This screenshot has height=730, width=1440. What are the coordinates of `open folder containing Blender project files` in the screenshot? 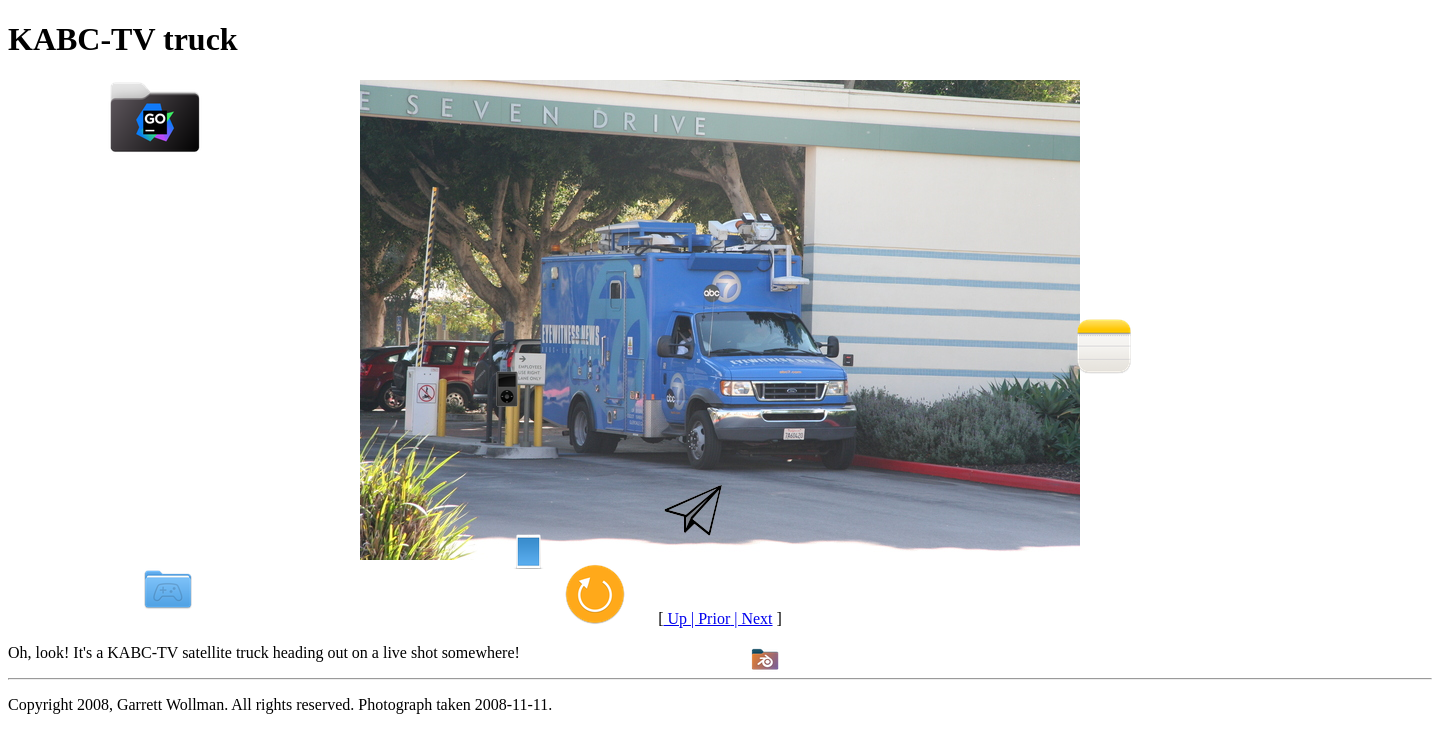 It's located at (765, 660).